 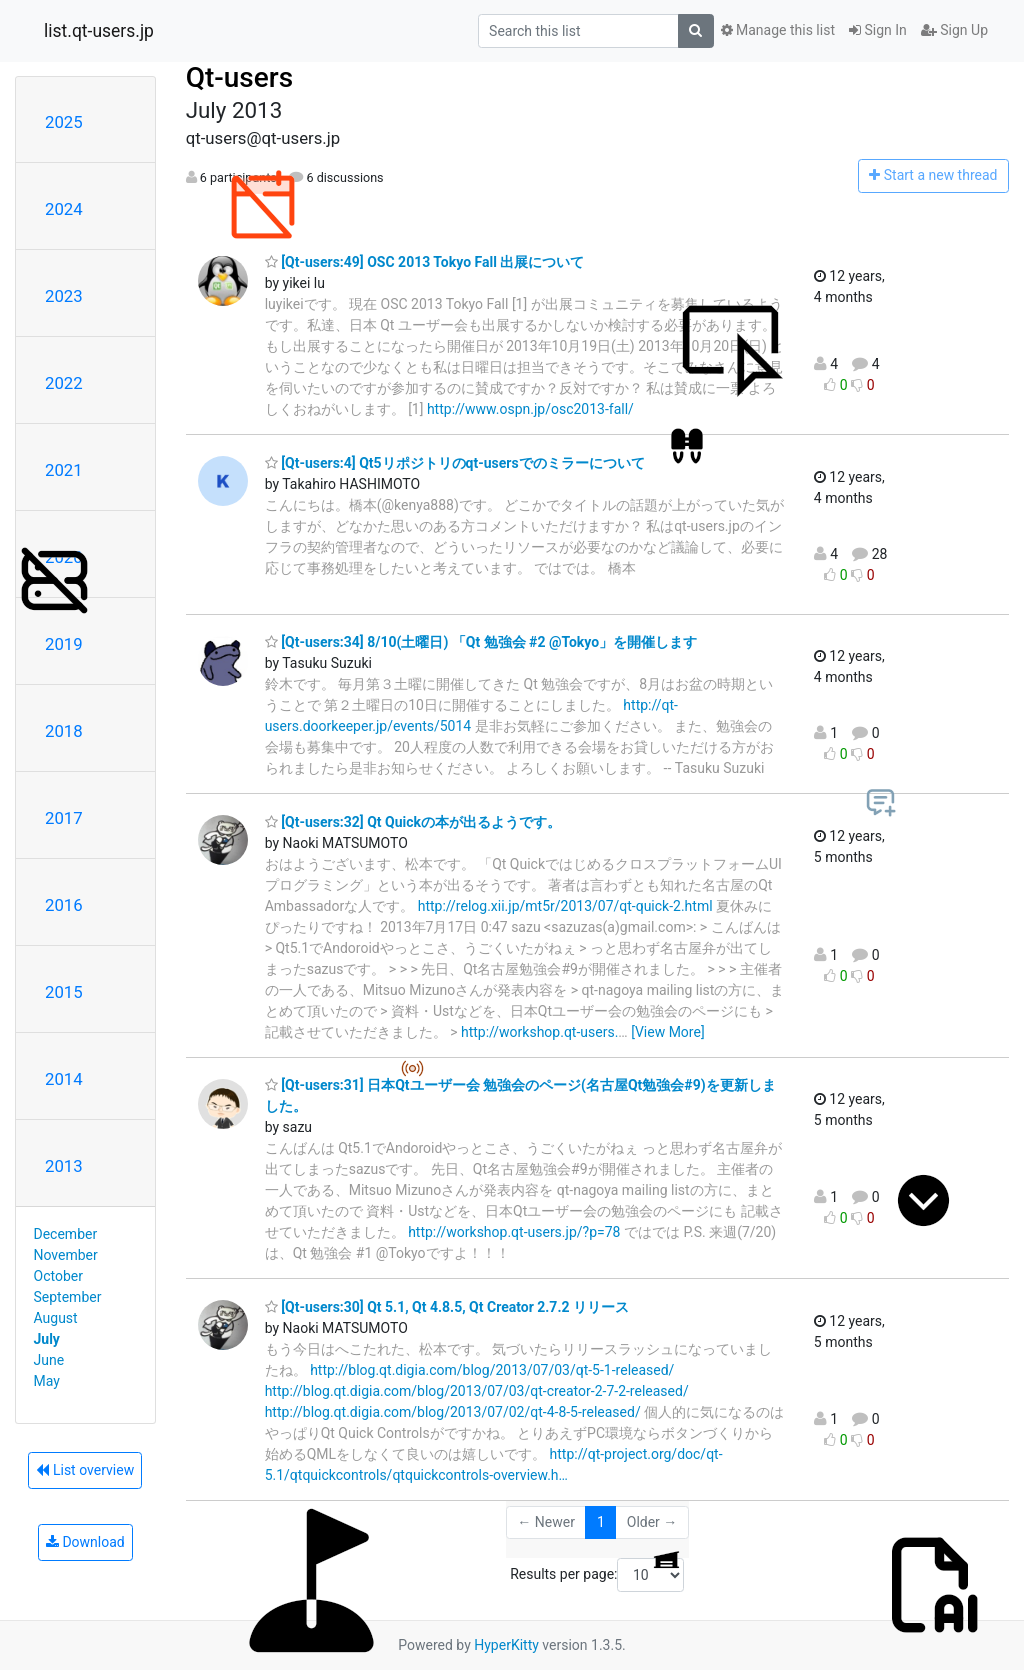 I want to click on access warehouse or storage inventory, so click(x=666, y=1560).